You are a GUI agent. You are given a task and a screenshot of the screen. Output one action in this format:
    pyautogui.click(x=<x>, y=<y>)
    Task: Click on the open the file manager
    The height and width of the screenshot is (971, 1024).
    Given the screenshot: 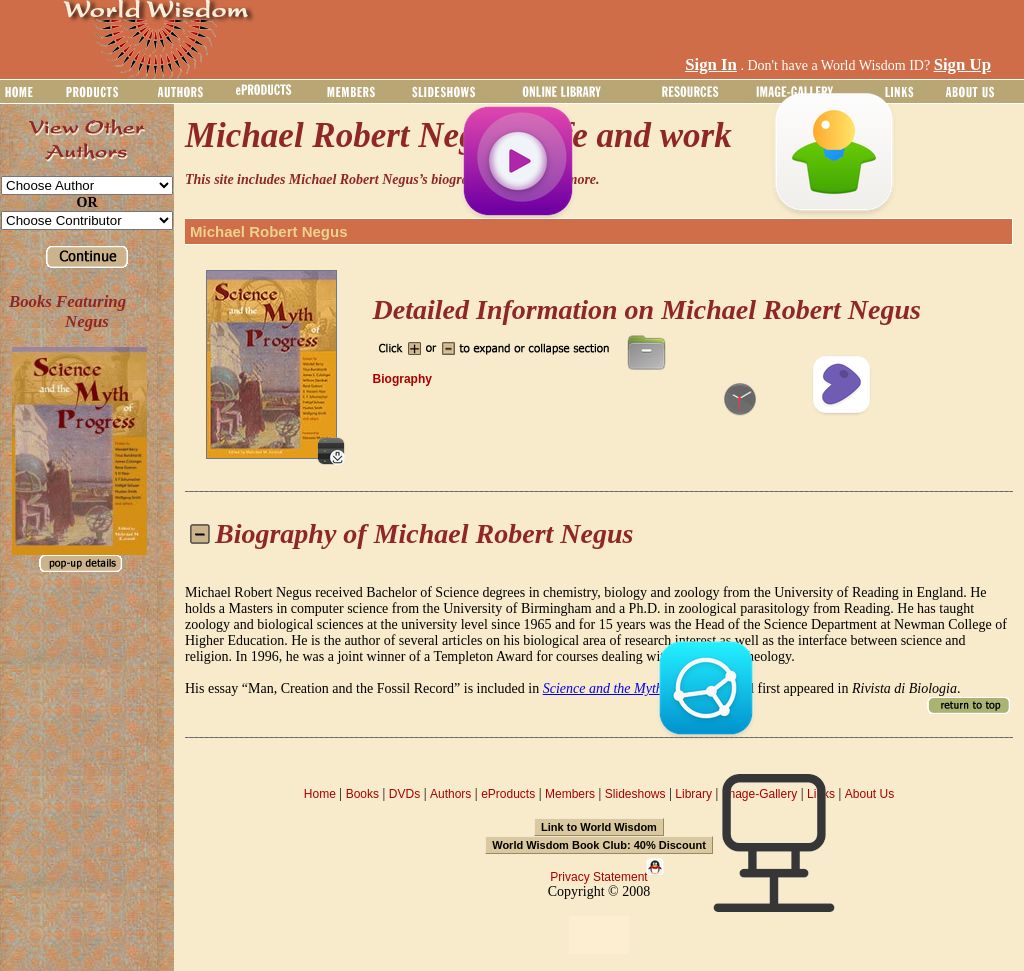 What is the action you would take?
    pyautogui.click(x=646, y=352)
    